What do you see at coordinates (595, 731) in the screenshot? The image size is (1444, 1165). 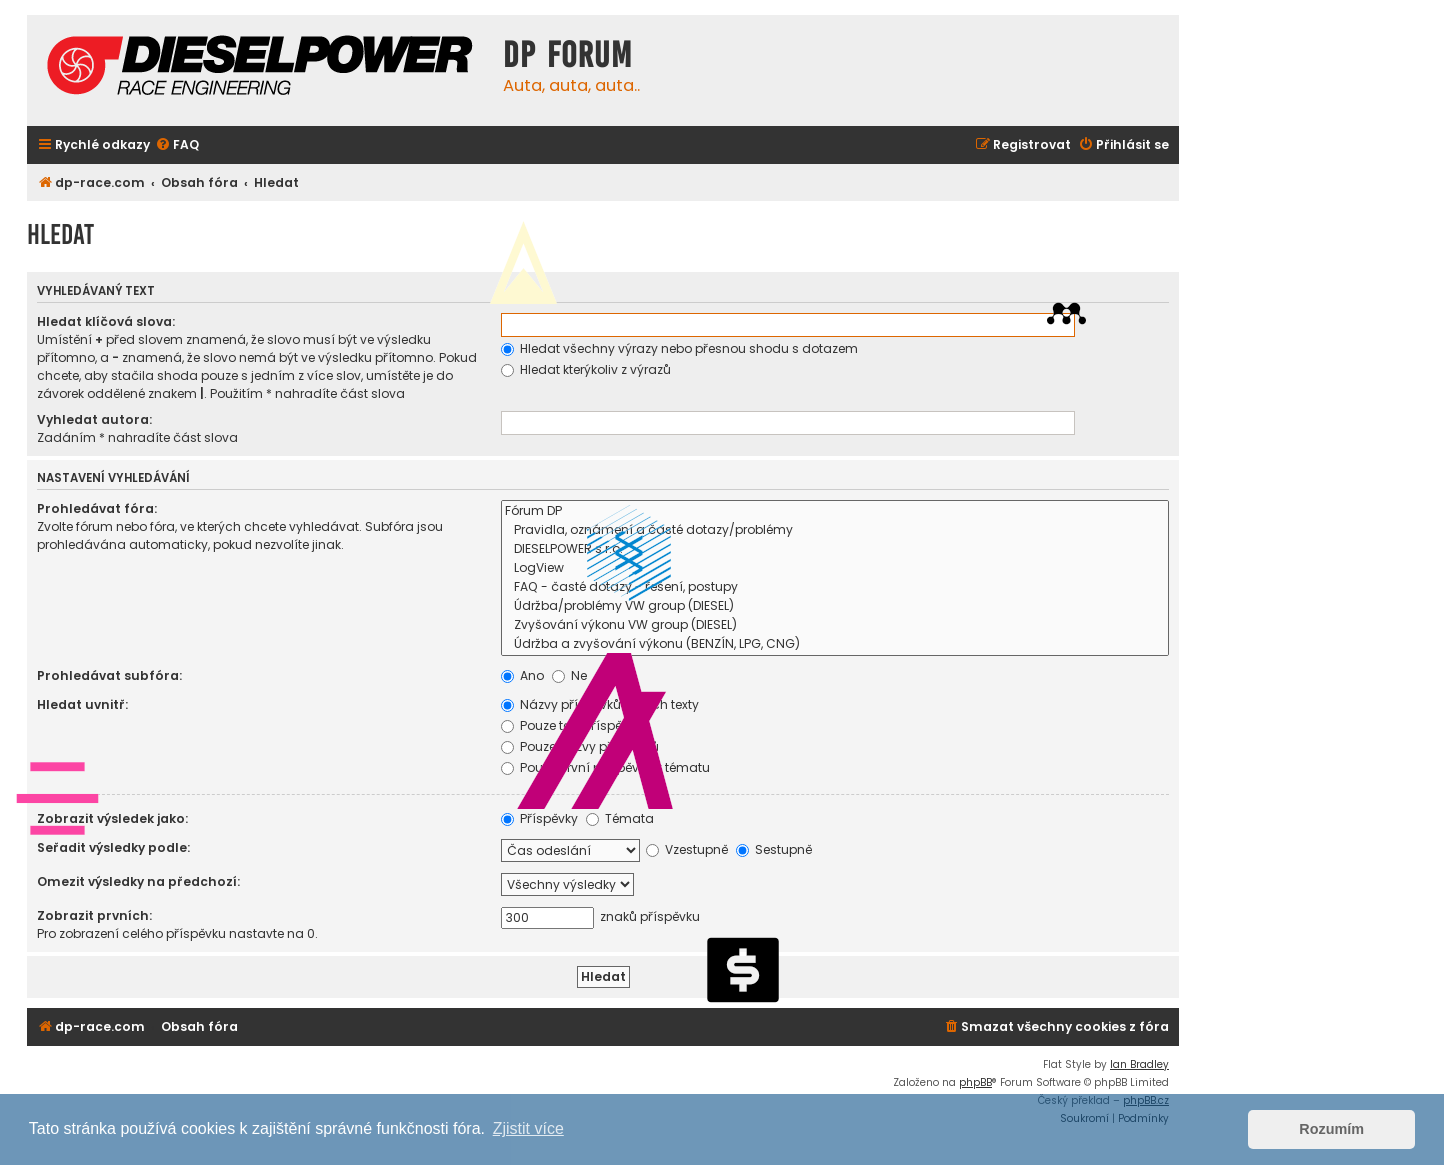 I see `algorand cryptocurrency or blockchain platform logo` at bounding box center [595, 731].